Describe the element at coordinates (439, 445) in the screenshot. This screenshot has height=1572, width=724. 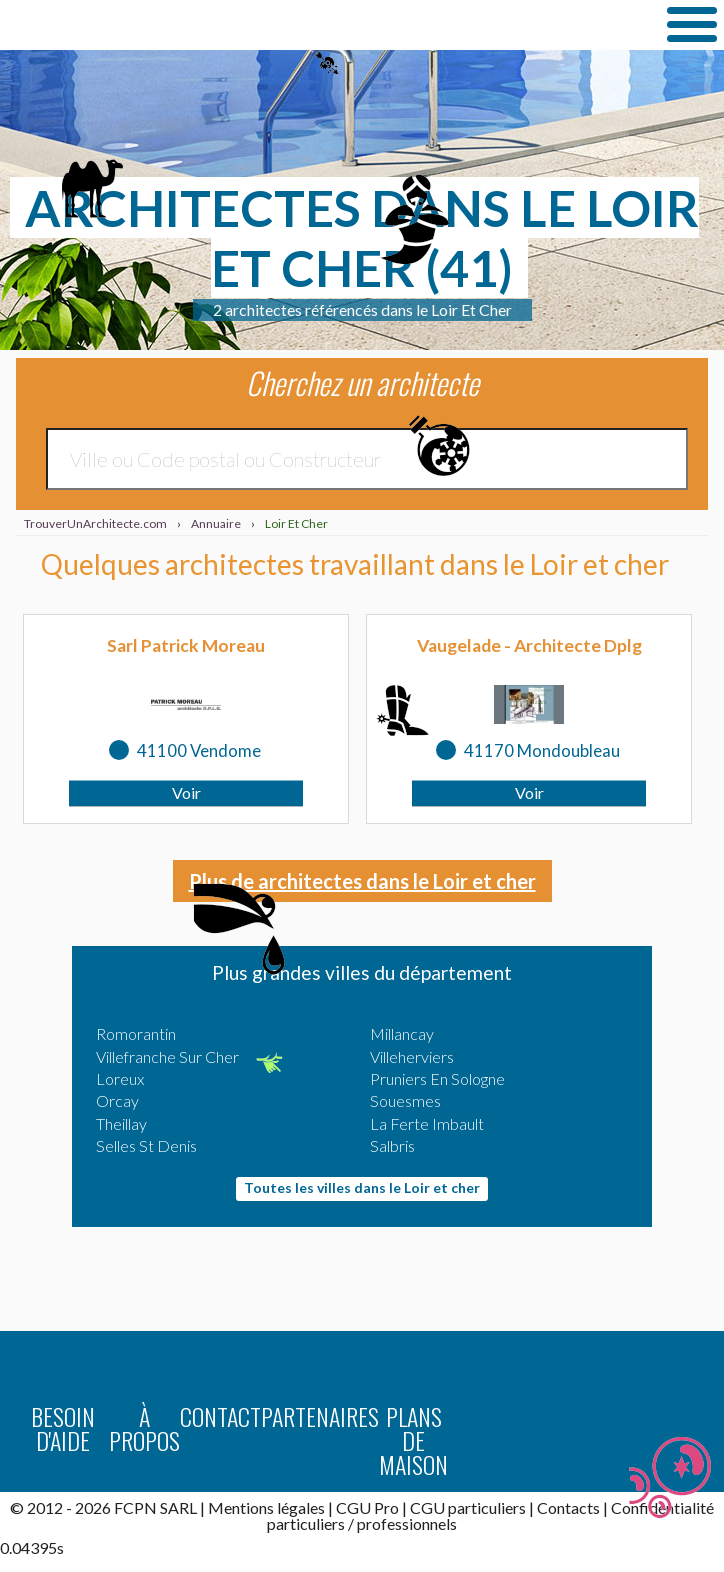
I see `use a frost potion or ice spell item` at that location.